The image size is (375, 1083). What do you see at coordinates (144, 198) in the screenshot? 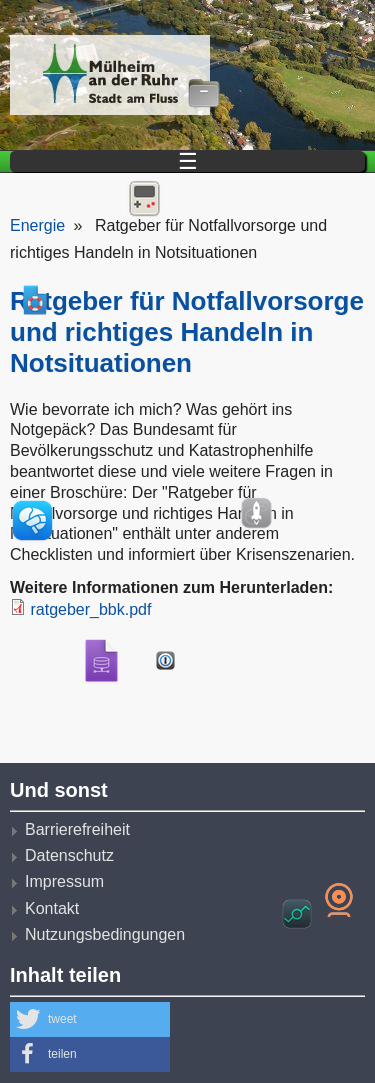
I see `open the games app` at bounding box center [144, 198].